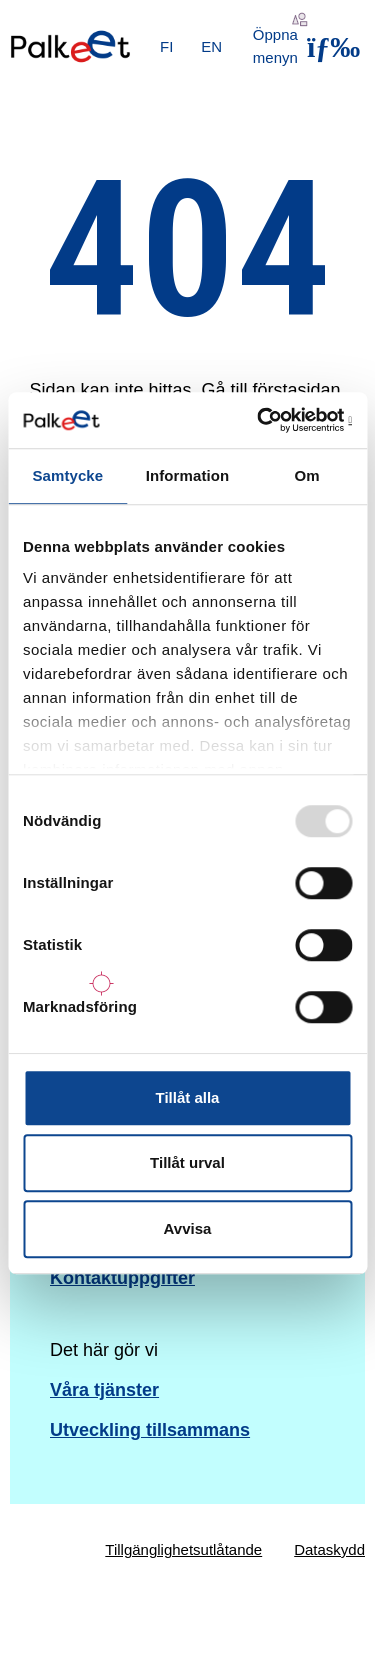  I want to click on access shape tools or drawing elements, so click(300, 20).